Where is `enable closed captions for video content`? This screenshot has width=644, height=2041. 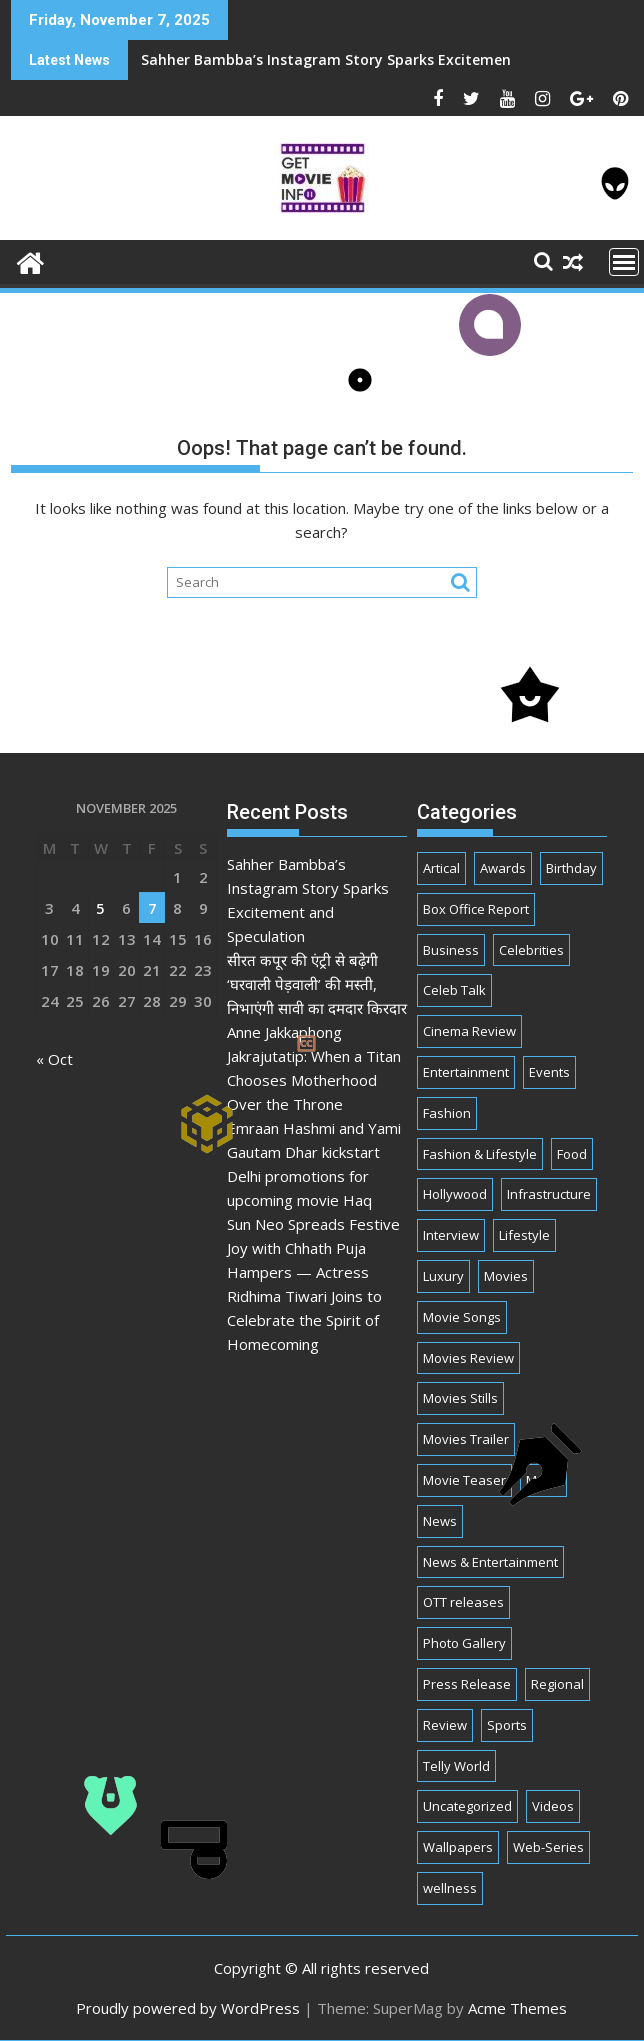 enable closed captions for video content is located at coordinates (306, 1043).